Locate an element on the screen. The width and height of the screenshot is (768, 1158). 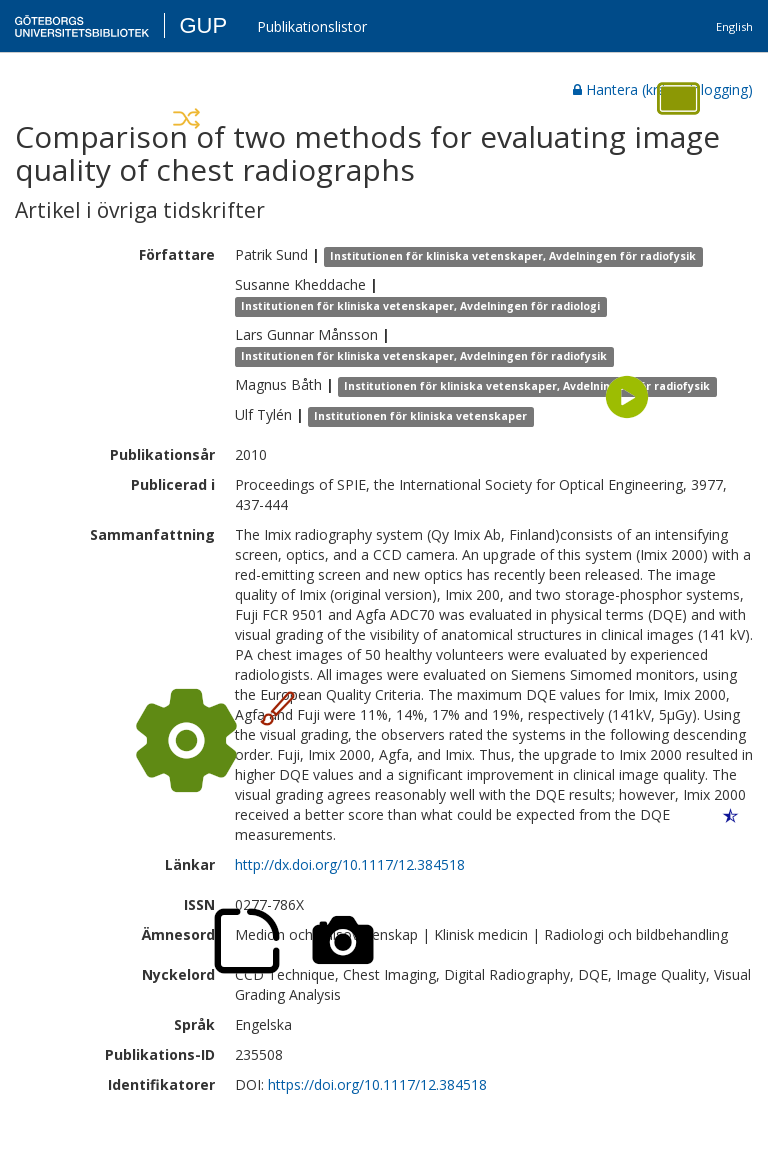
access drawing or painting tools is located at coordinates (277, 708).